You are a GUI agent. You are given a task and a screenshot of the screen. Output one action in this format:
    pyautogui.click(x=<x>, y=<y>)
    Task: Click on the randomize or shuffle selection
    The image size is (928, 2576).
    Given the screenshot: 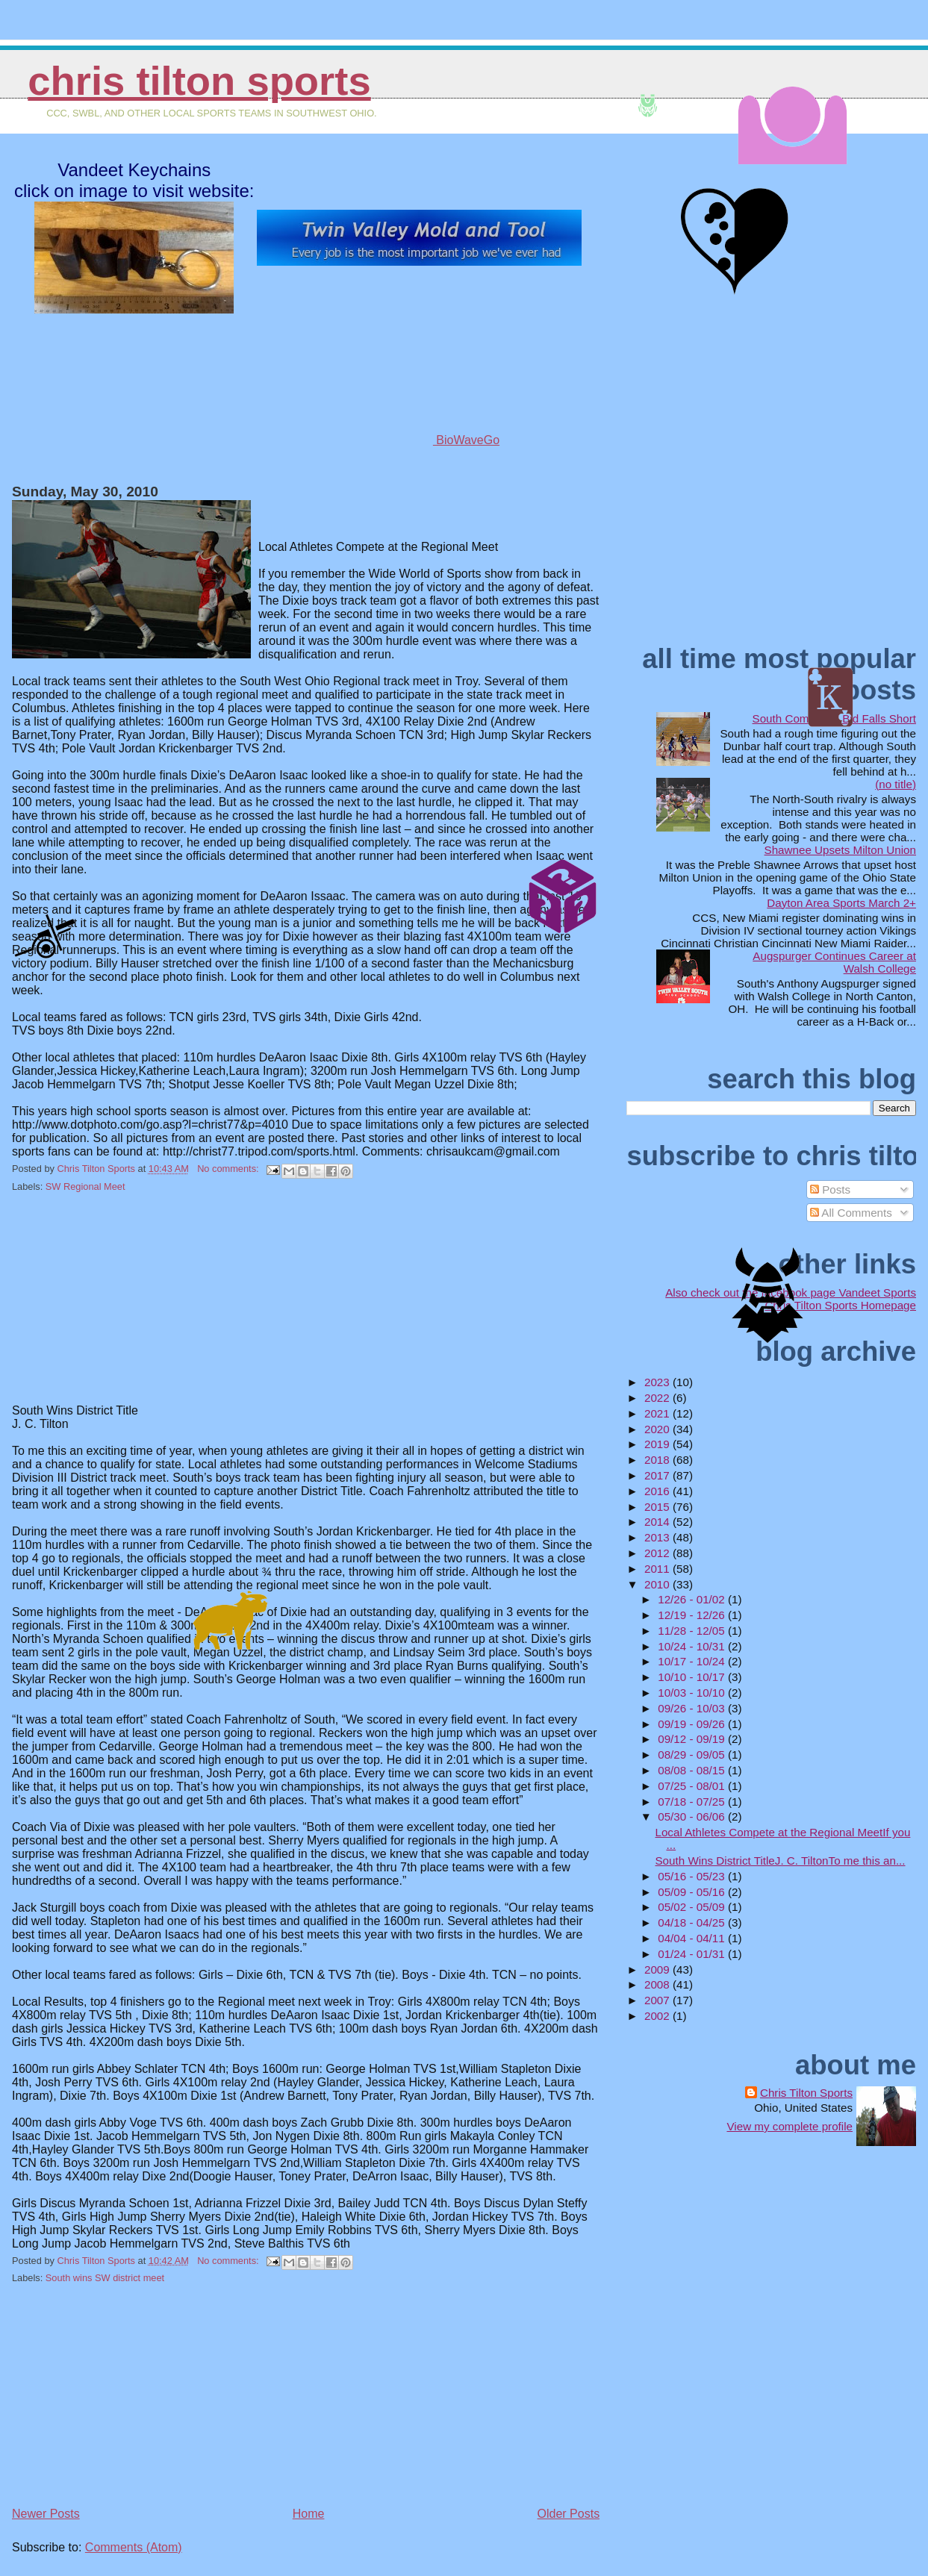 What is the action you would take?
    pyautogui.click(x=562, y=896)
    